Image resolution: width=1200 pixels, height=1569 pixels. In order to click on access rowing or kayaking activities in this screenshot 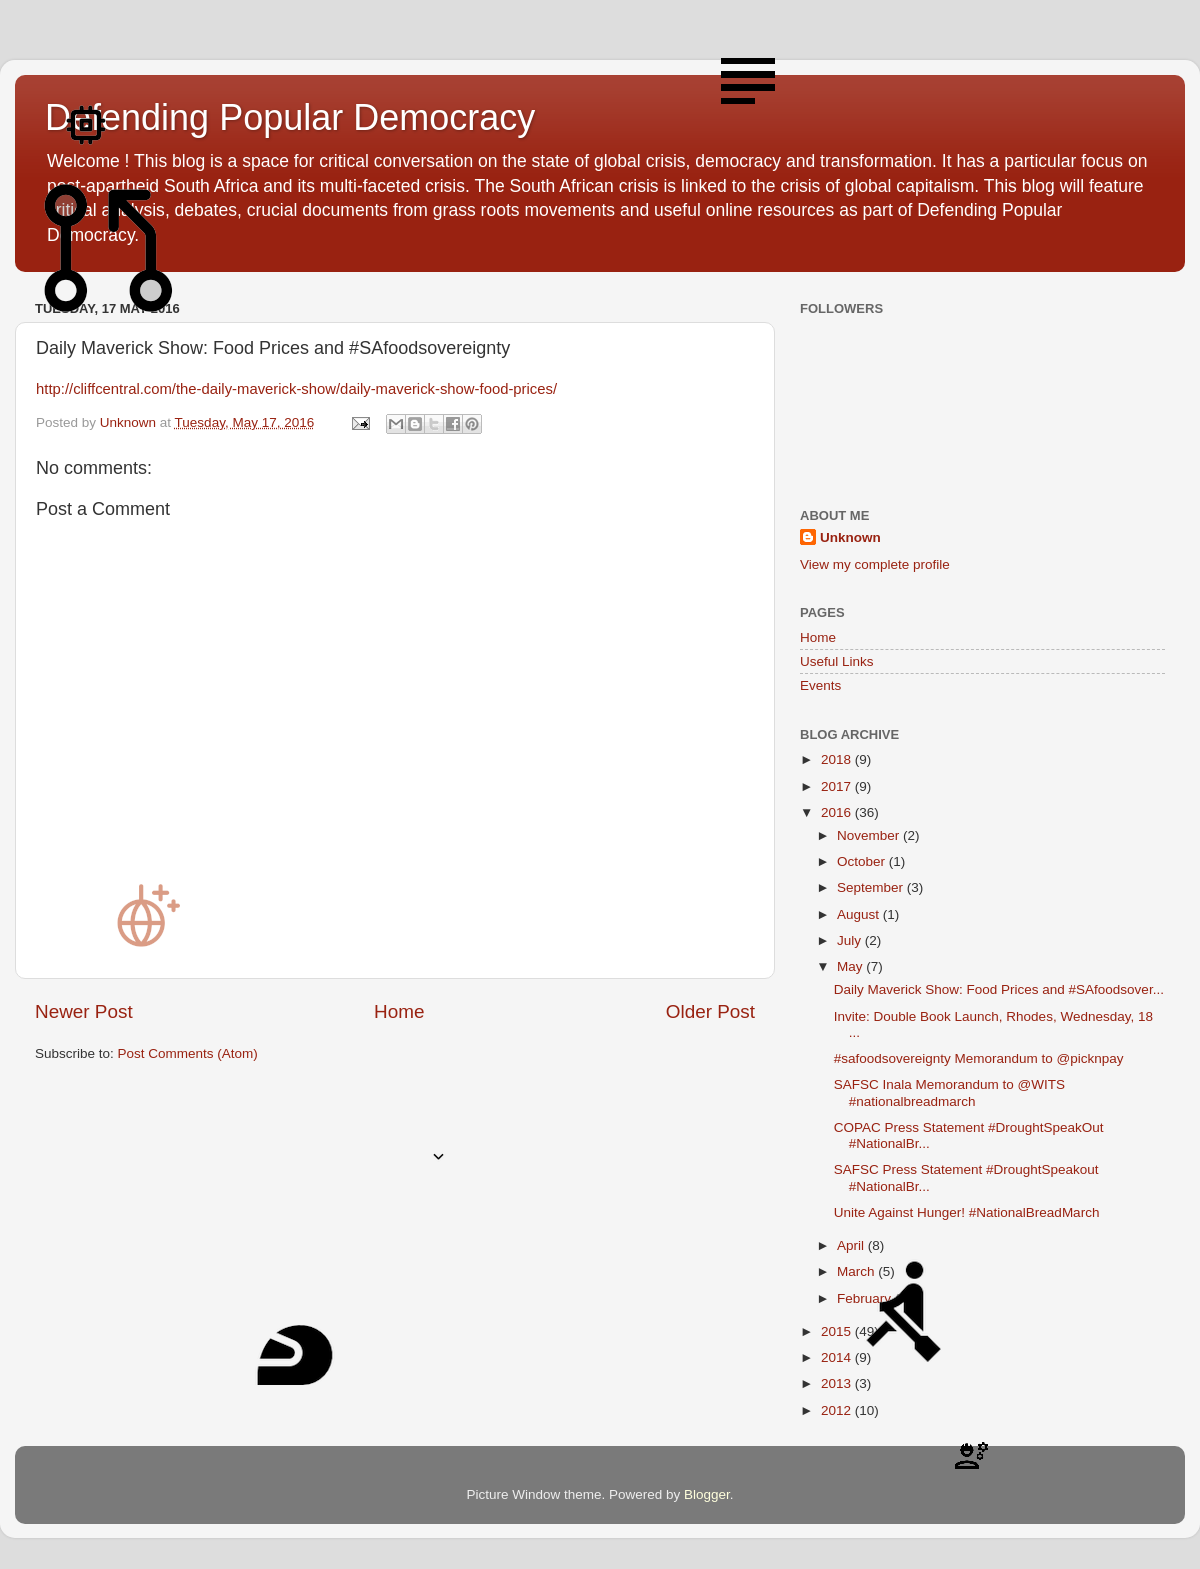, I will do `click(901, 1309)`.